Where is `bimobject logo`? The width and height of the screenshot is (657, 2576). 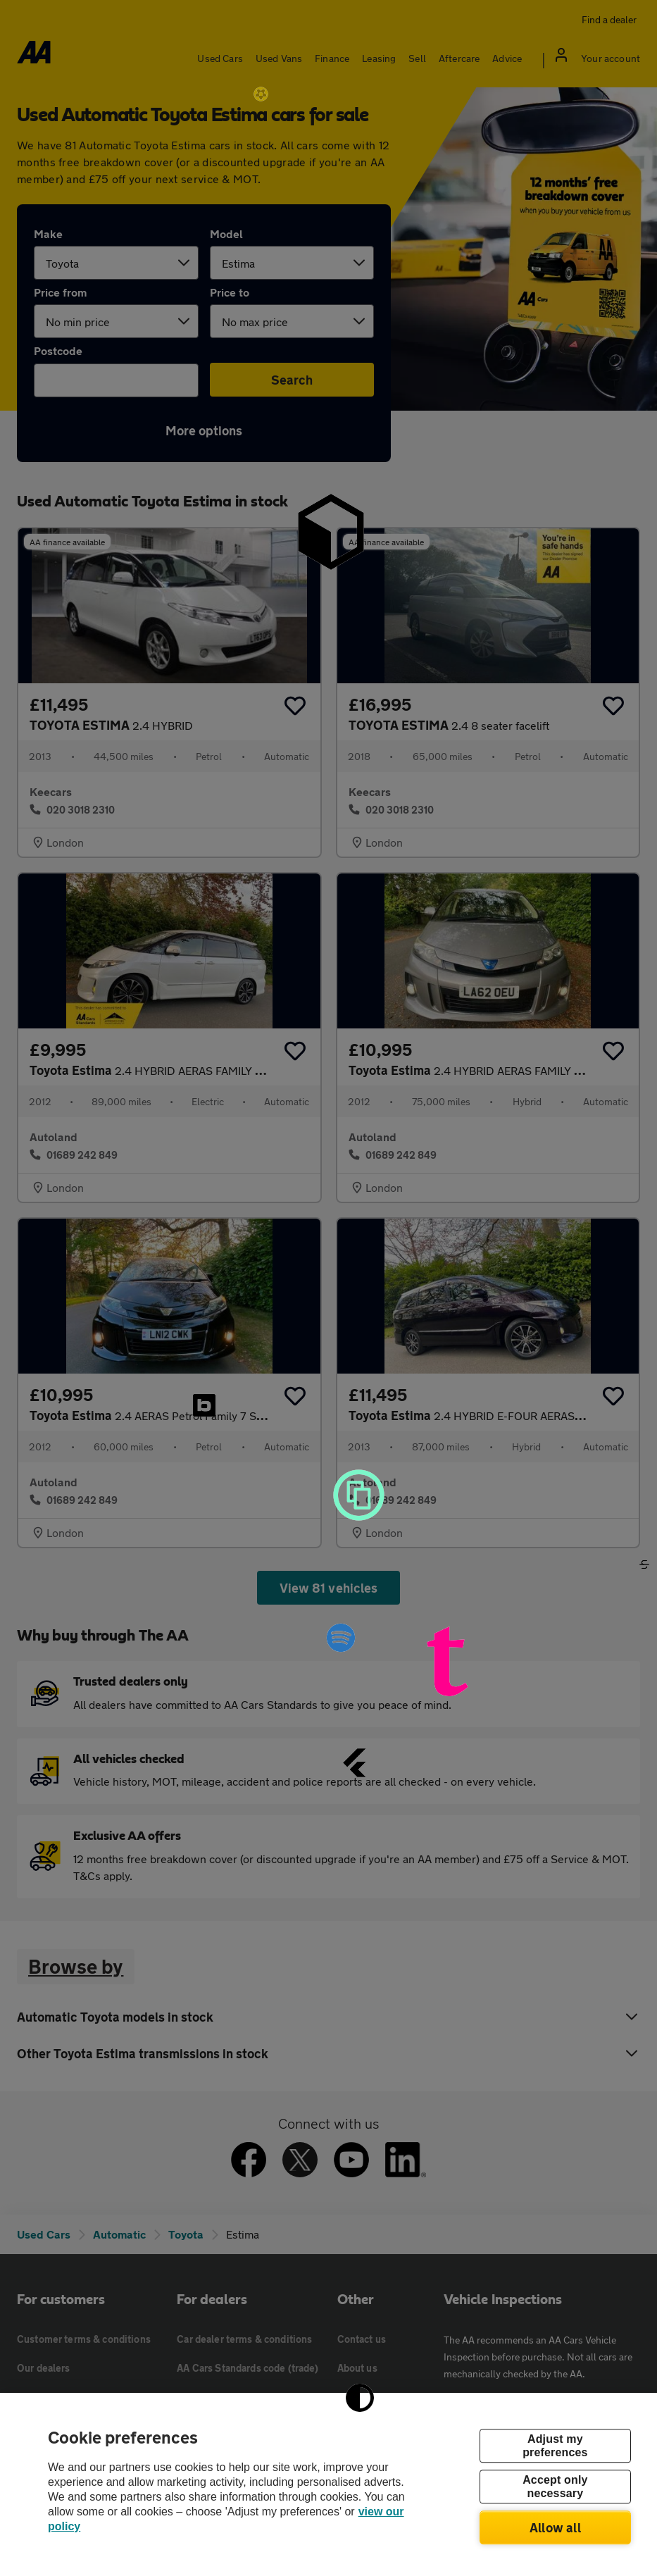 bimobject logo is located at coordinates (204, 1405).